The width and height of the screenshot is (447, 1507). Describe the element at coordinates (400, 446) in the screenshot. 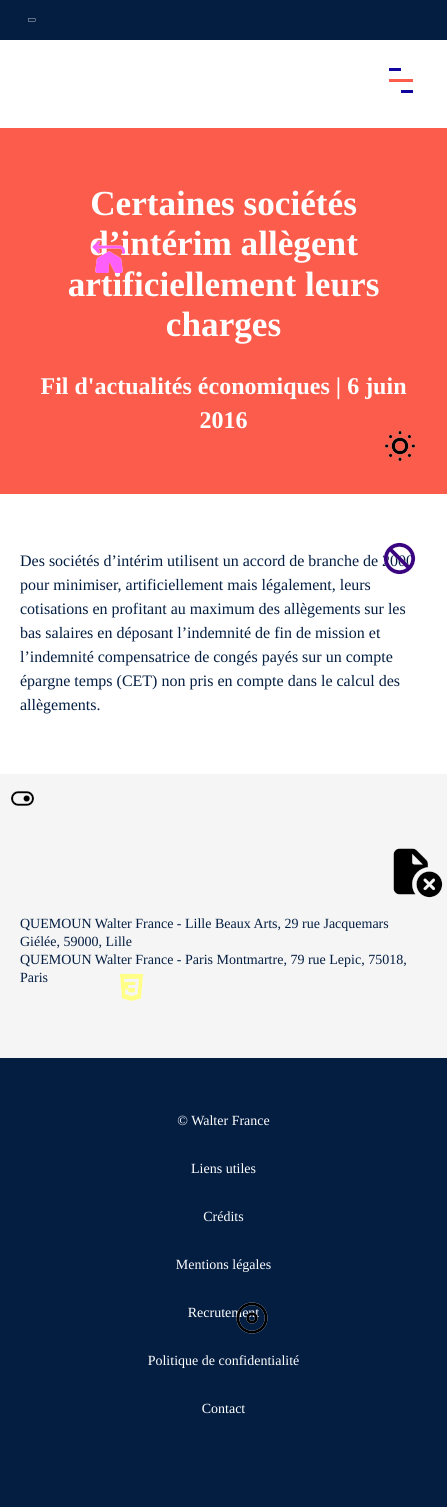

I see `reduce screen brightness` at that location.